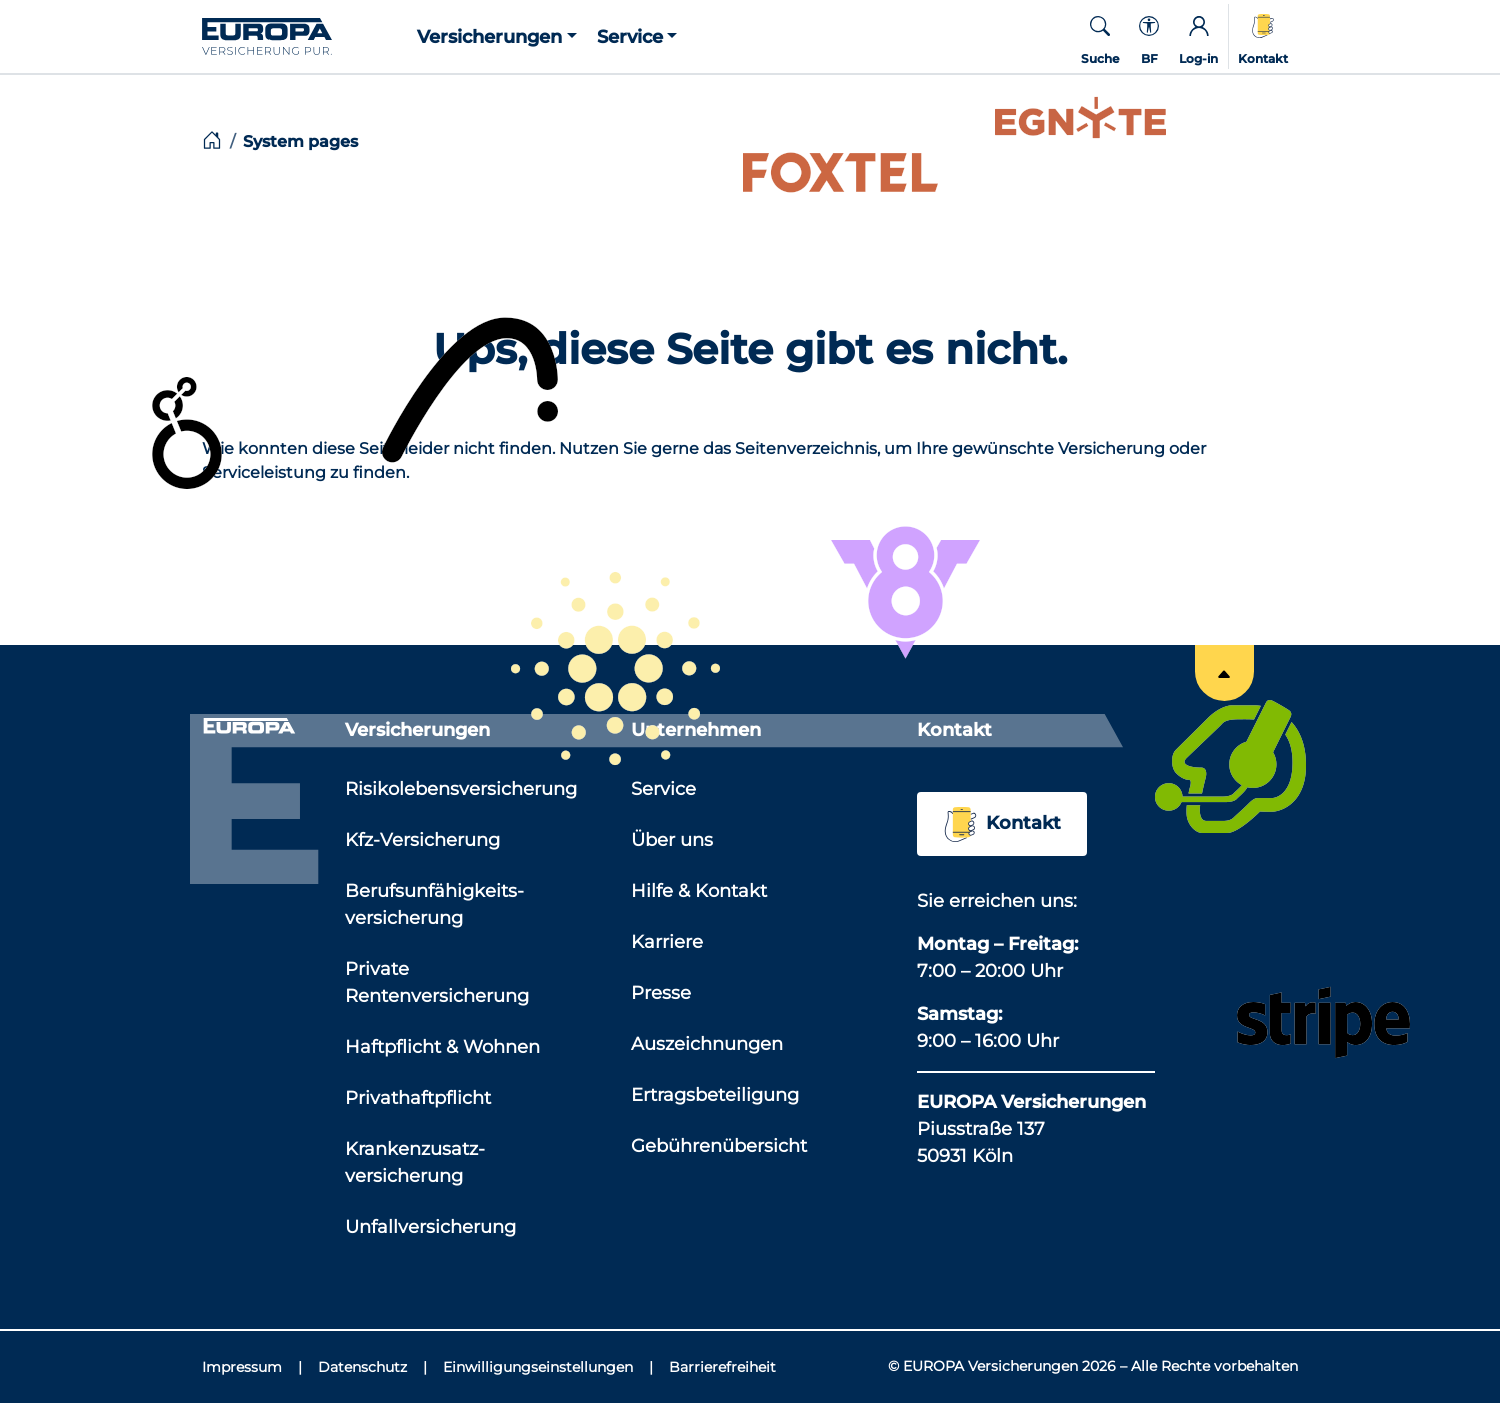 This screenshot has width=1500, height=1403. What do you see at coordinates (1323, 1022) in the screenshot?
I see `Stripe payment integration` at bounding box center [1323, 1022].